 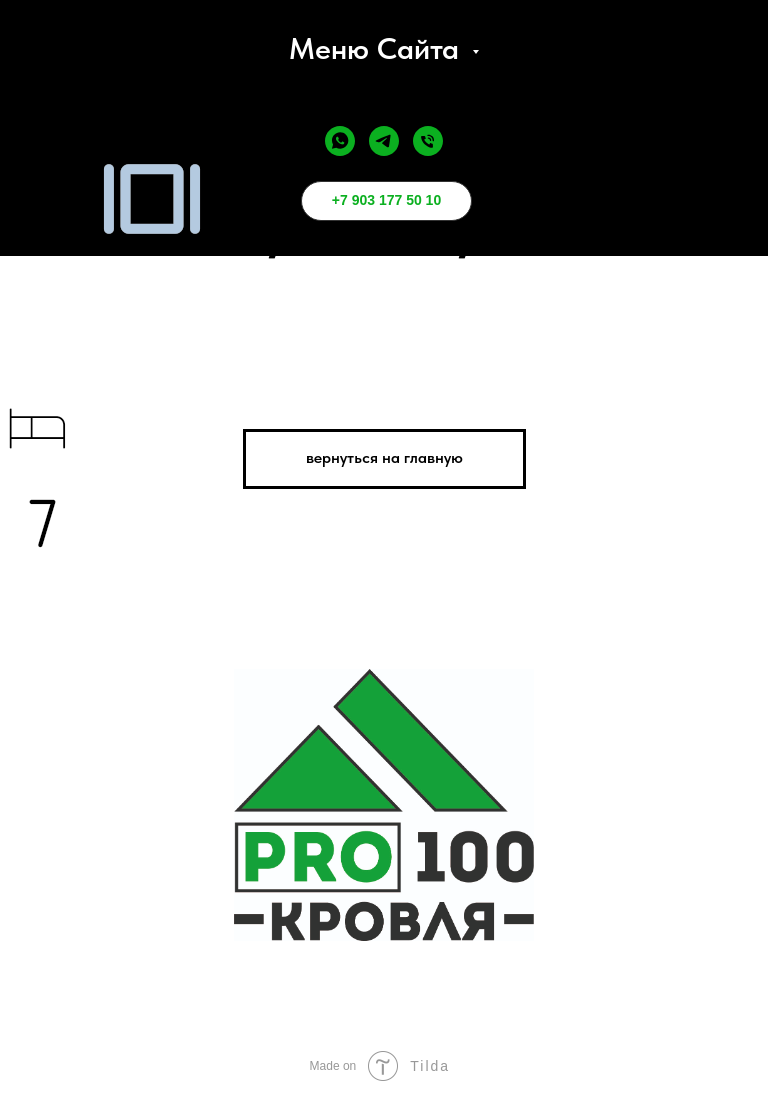 What do you see at coordinates (152, 199) in the screenshot?
I see `start a slideshow presentation` at bounding box center [152, 199].